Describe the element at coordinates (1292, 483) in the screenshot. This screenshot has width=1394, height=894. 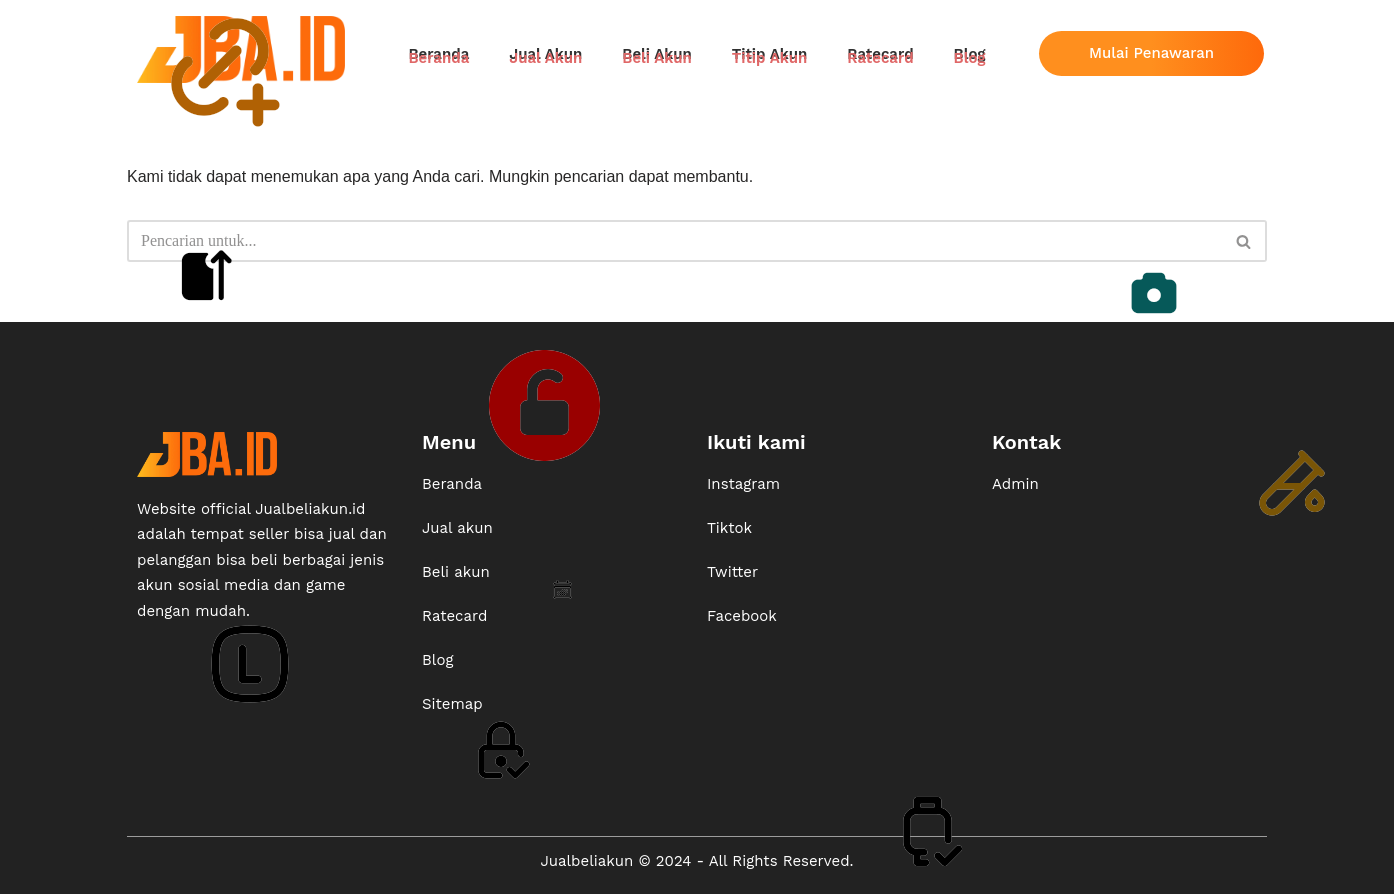
I see `run a test or experiment` at that location.